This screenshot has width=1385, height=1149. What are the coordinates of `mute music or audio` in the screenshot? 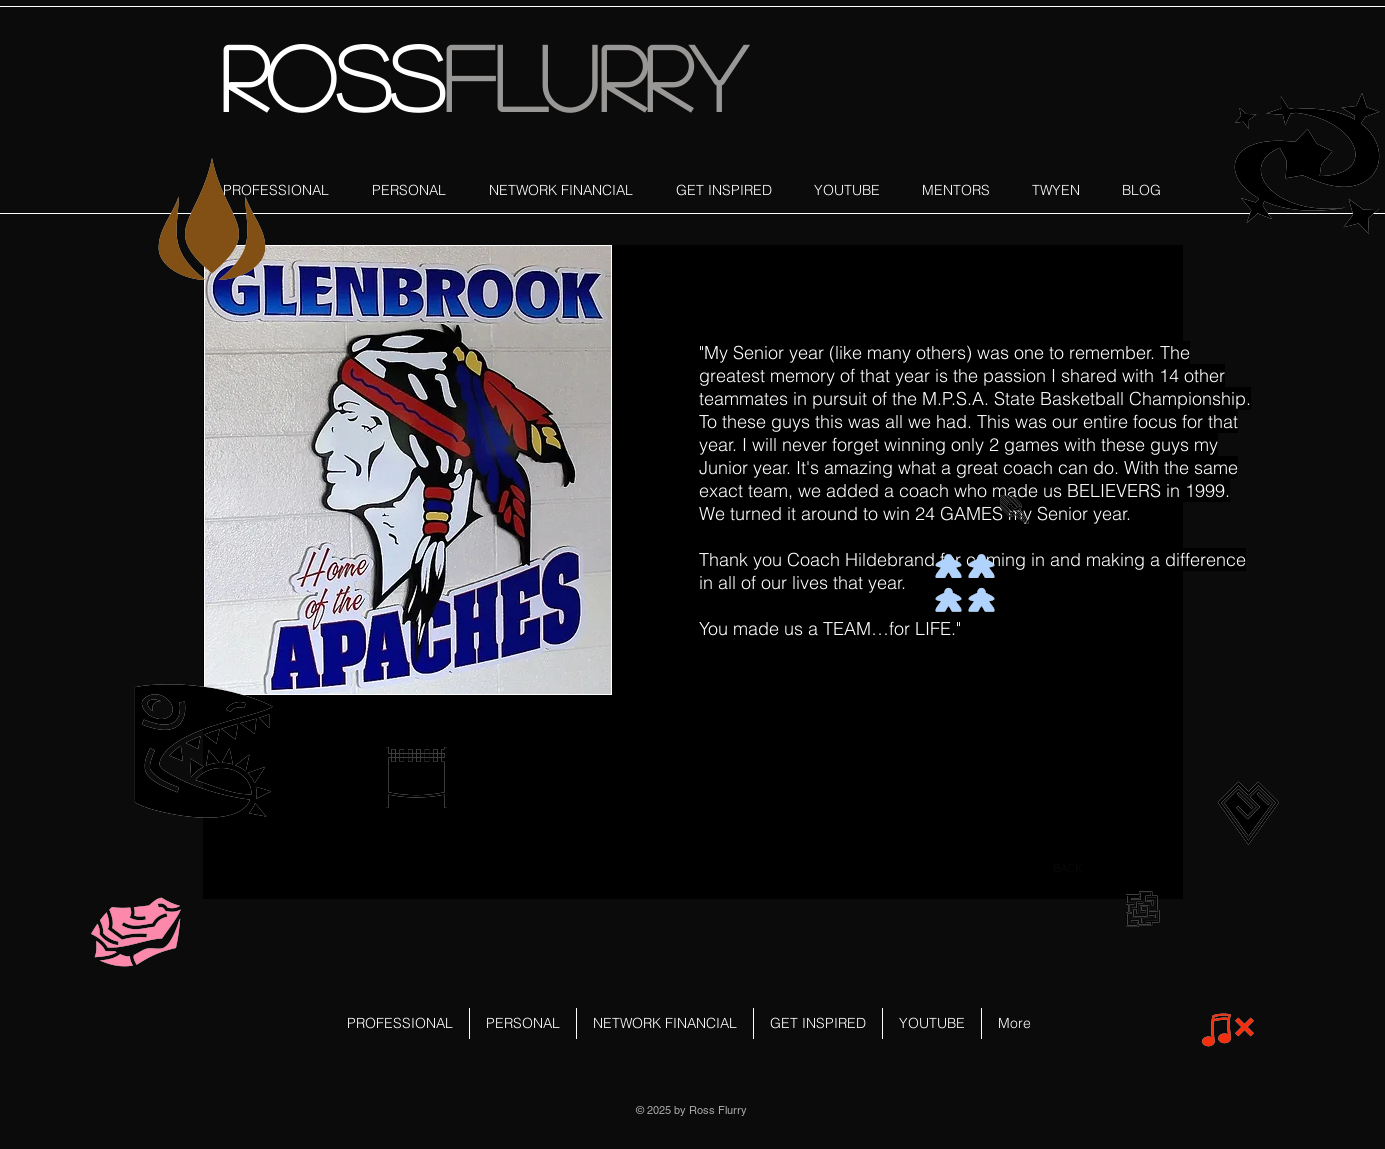 It's located at (1229, 1027).